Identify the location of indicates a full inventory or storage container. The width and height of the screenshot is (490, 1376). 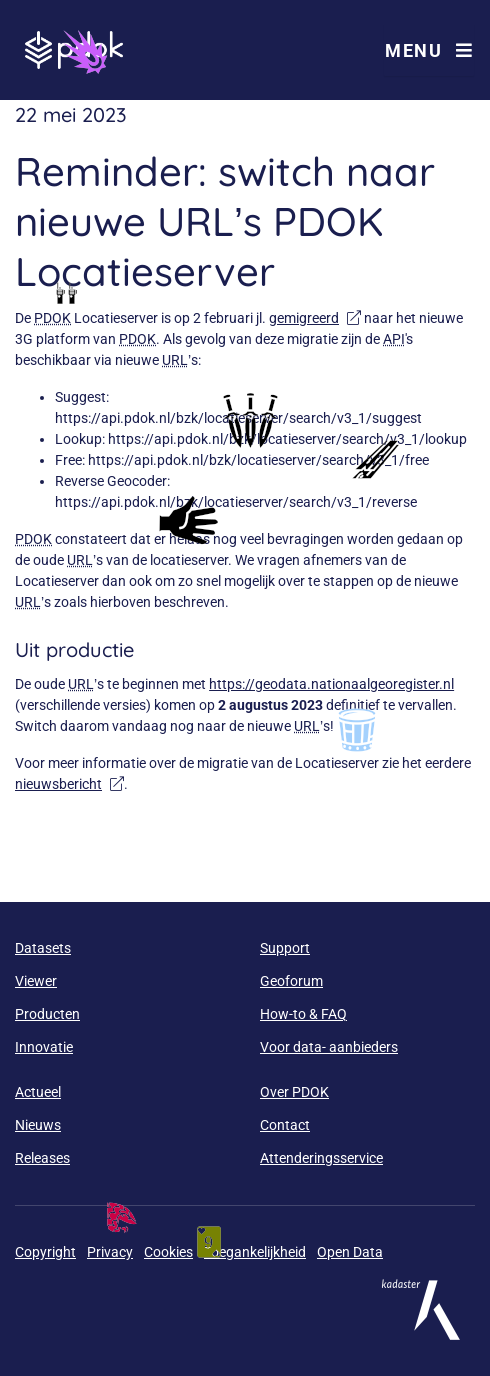
(357, 723).